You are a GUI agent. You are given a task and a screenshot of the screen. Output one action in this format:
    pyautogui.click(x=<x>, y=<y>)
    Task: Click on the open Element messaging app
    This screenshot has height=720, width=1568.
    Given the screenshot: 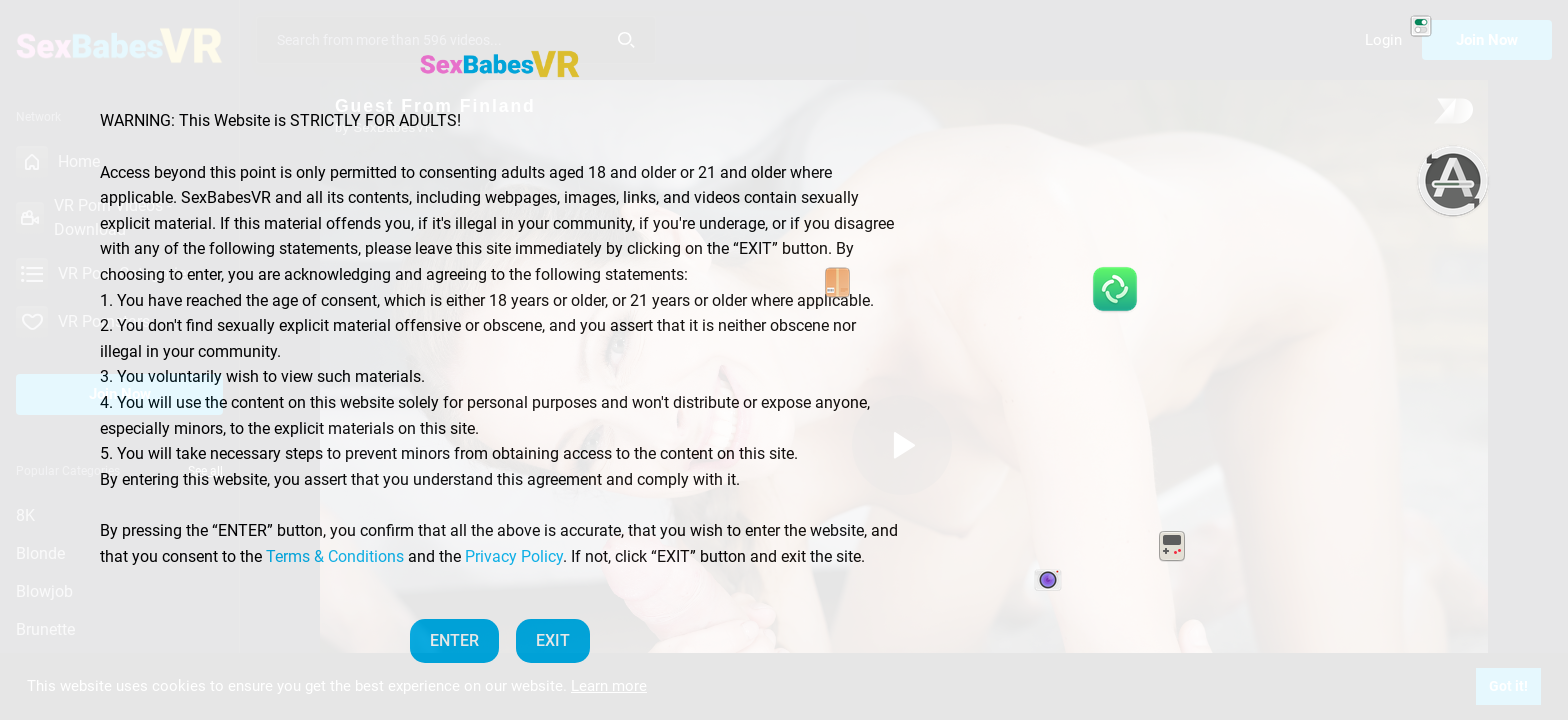 What is the action you would take?
    pyautogui.click(x=1115, y=289)
    